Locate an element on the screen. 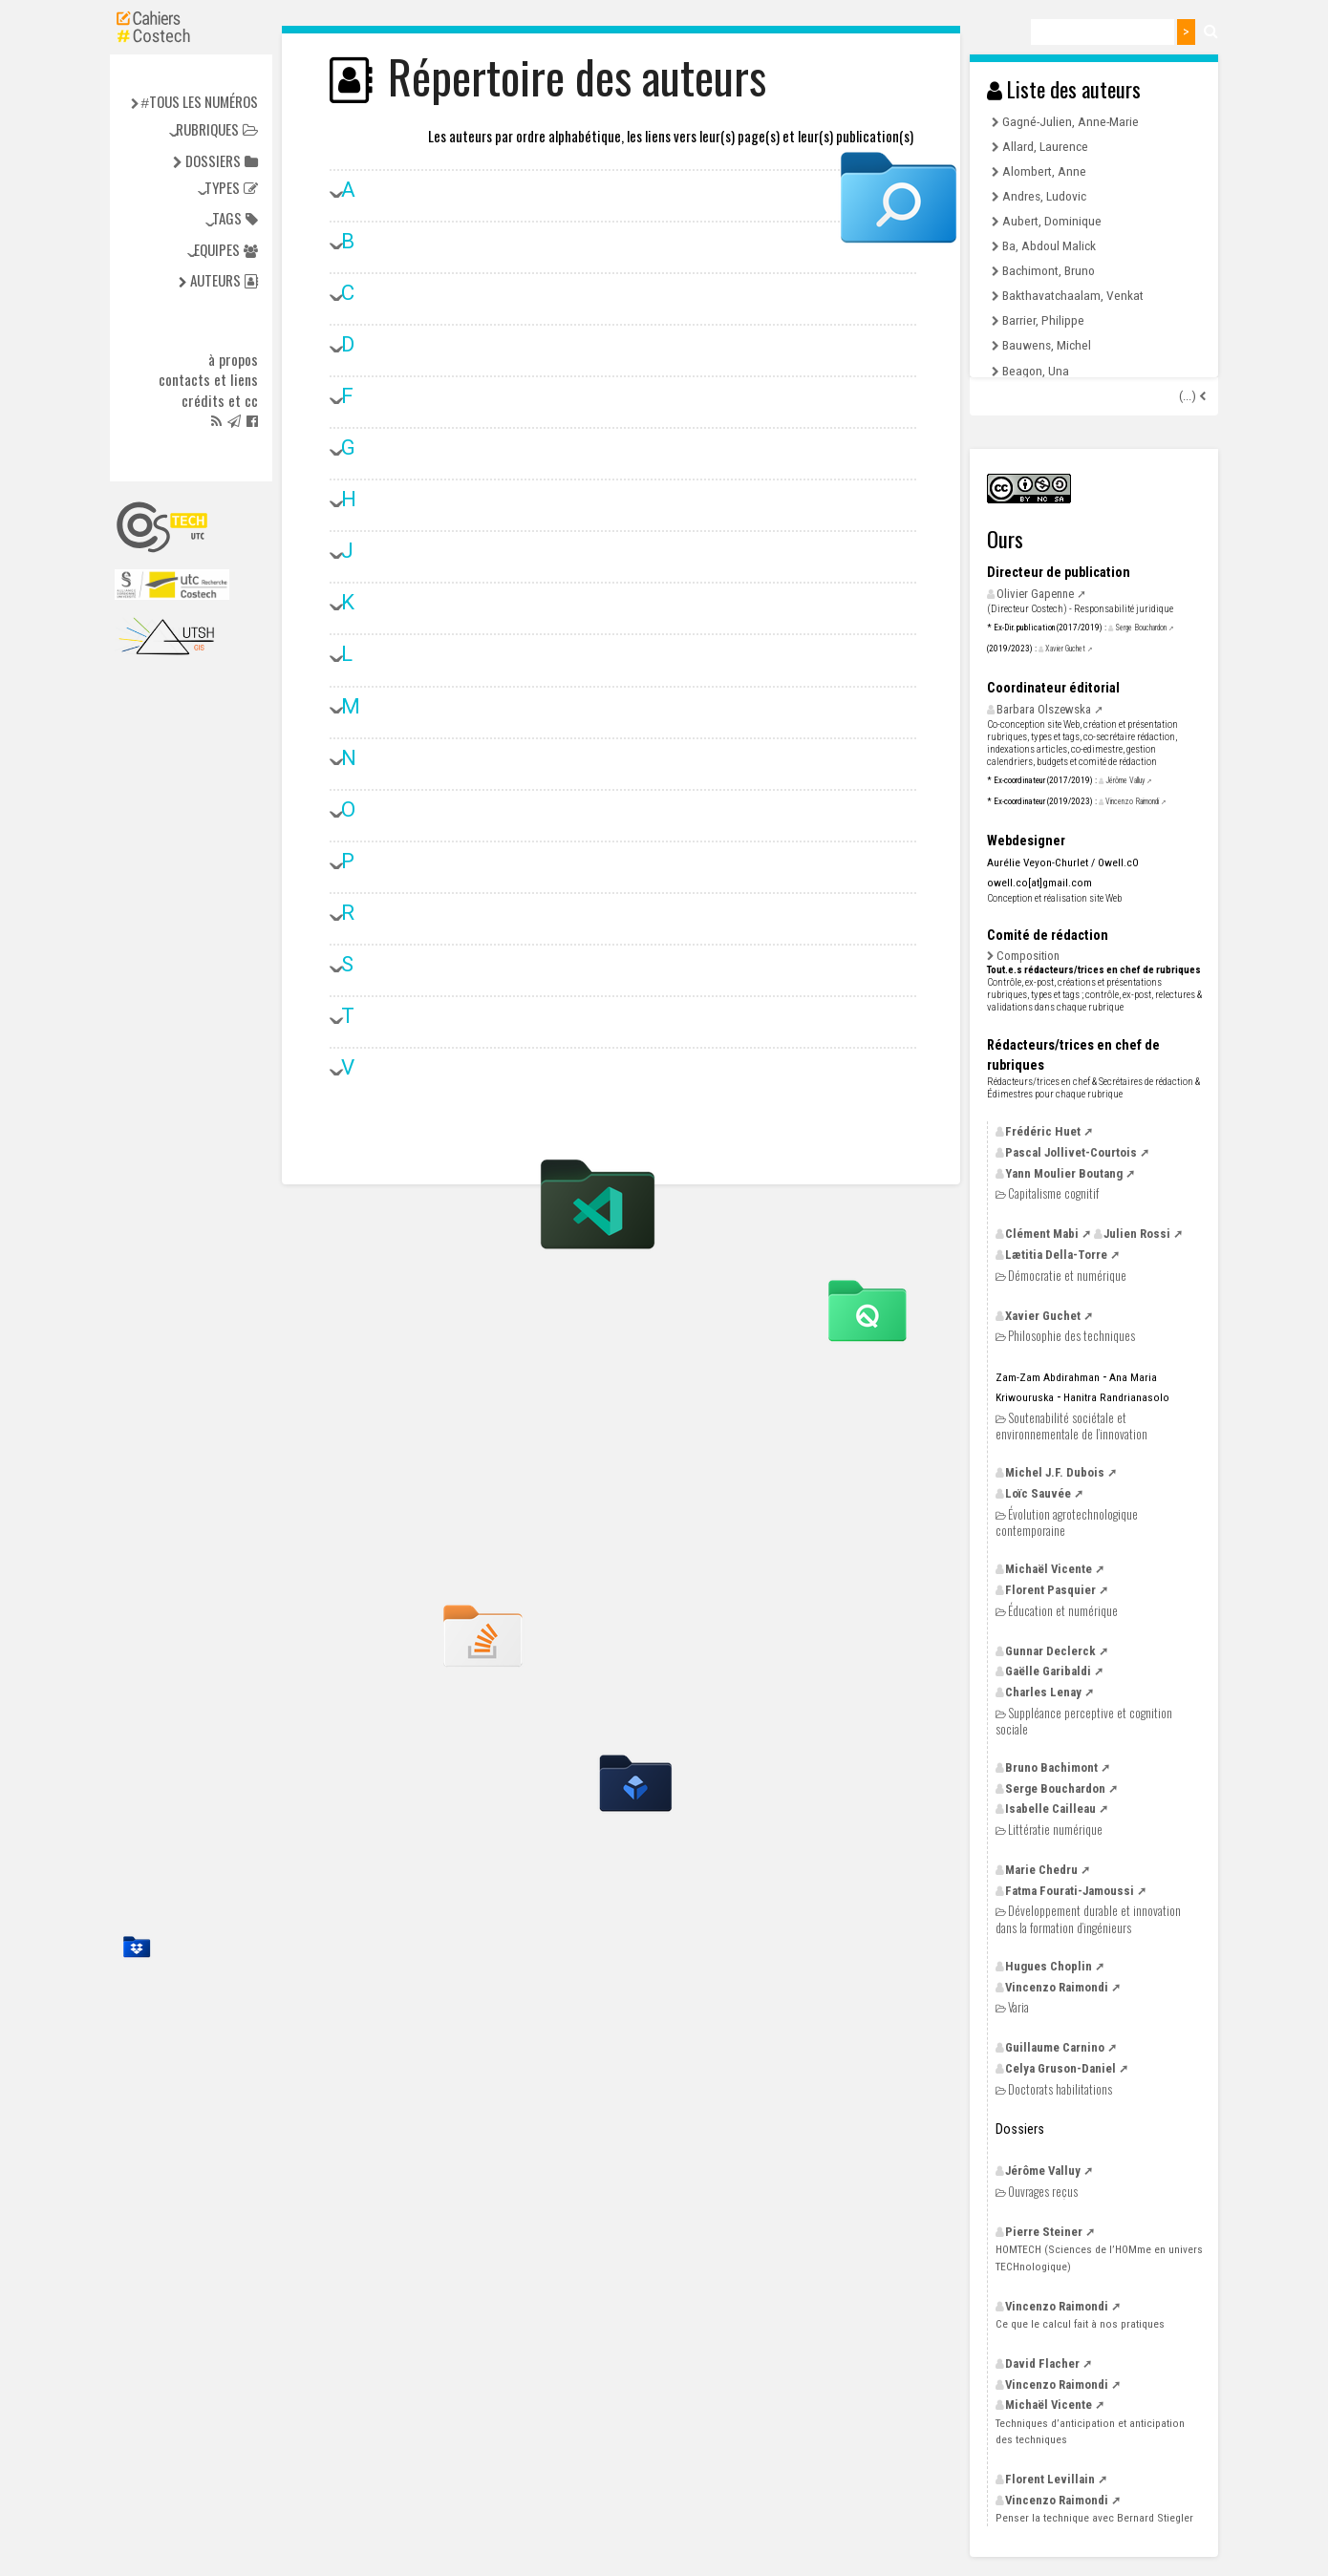  open your Dropbox synced folder is located at coordinates (137, 1948).